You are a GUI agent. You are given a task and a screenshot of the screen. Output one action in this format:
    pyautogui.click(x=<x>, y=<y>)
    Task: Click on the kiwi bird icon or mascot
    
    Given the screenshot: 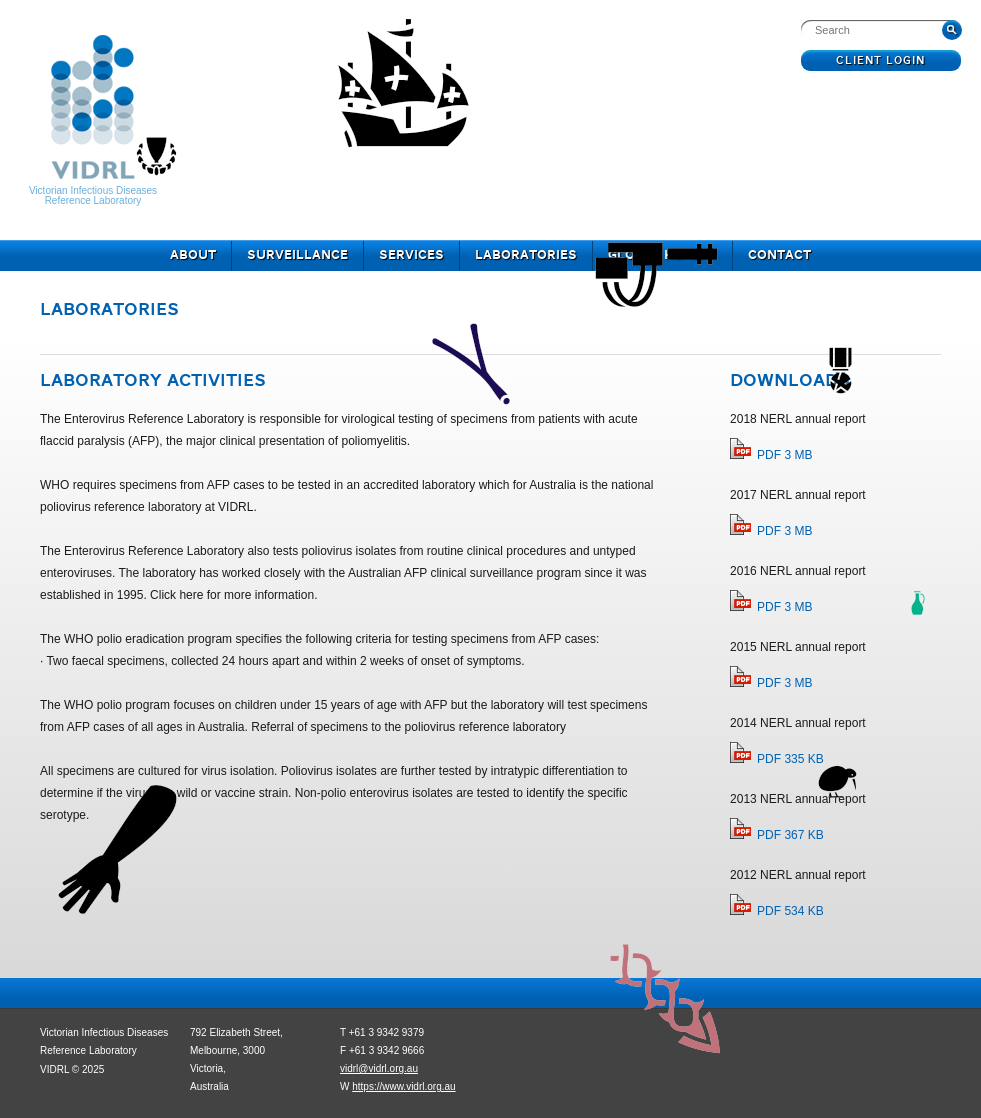 What is the action you would take?
    pyautogui.click(x=837, y=780)
    